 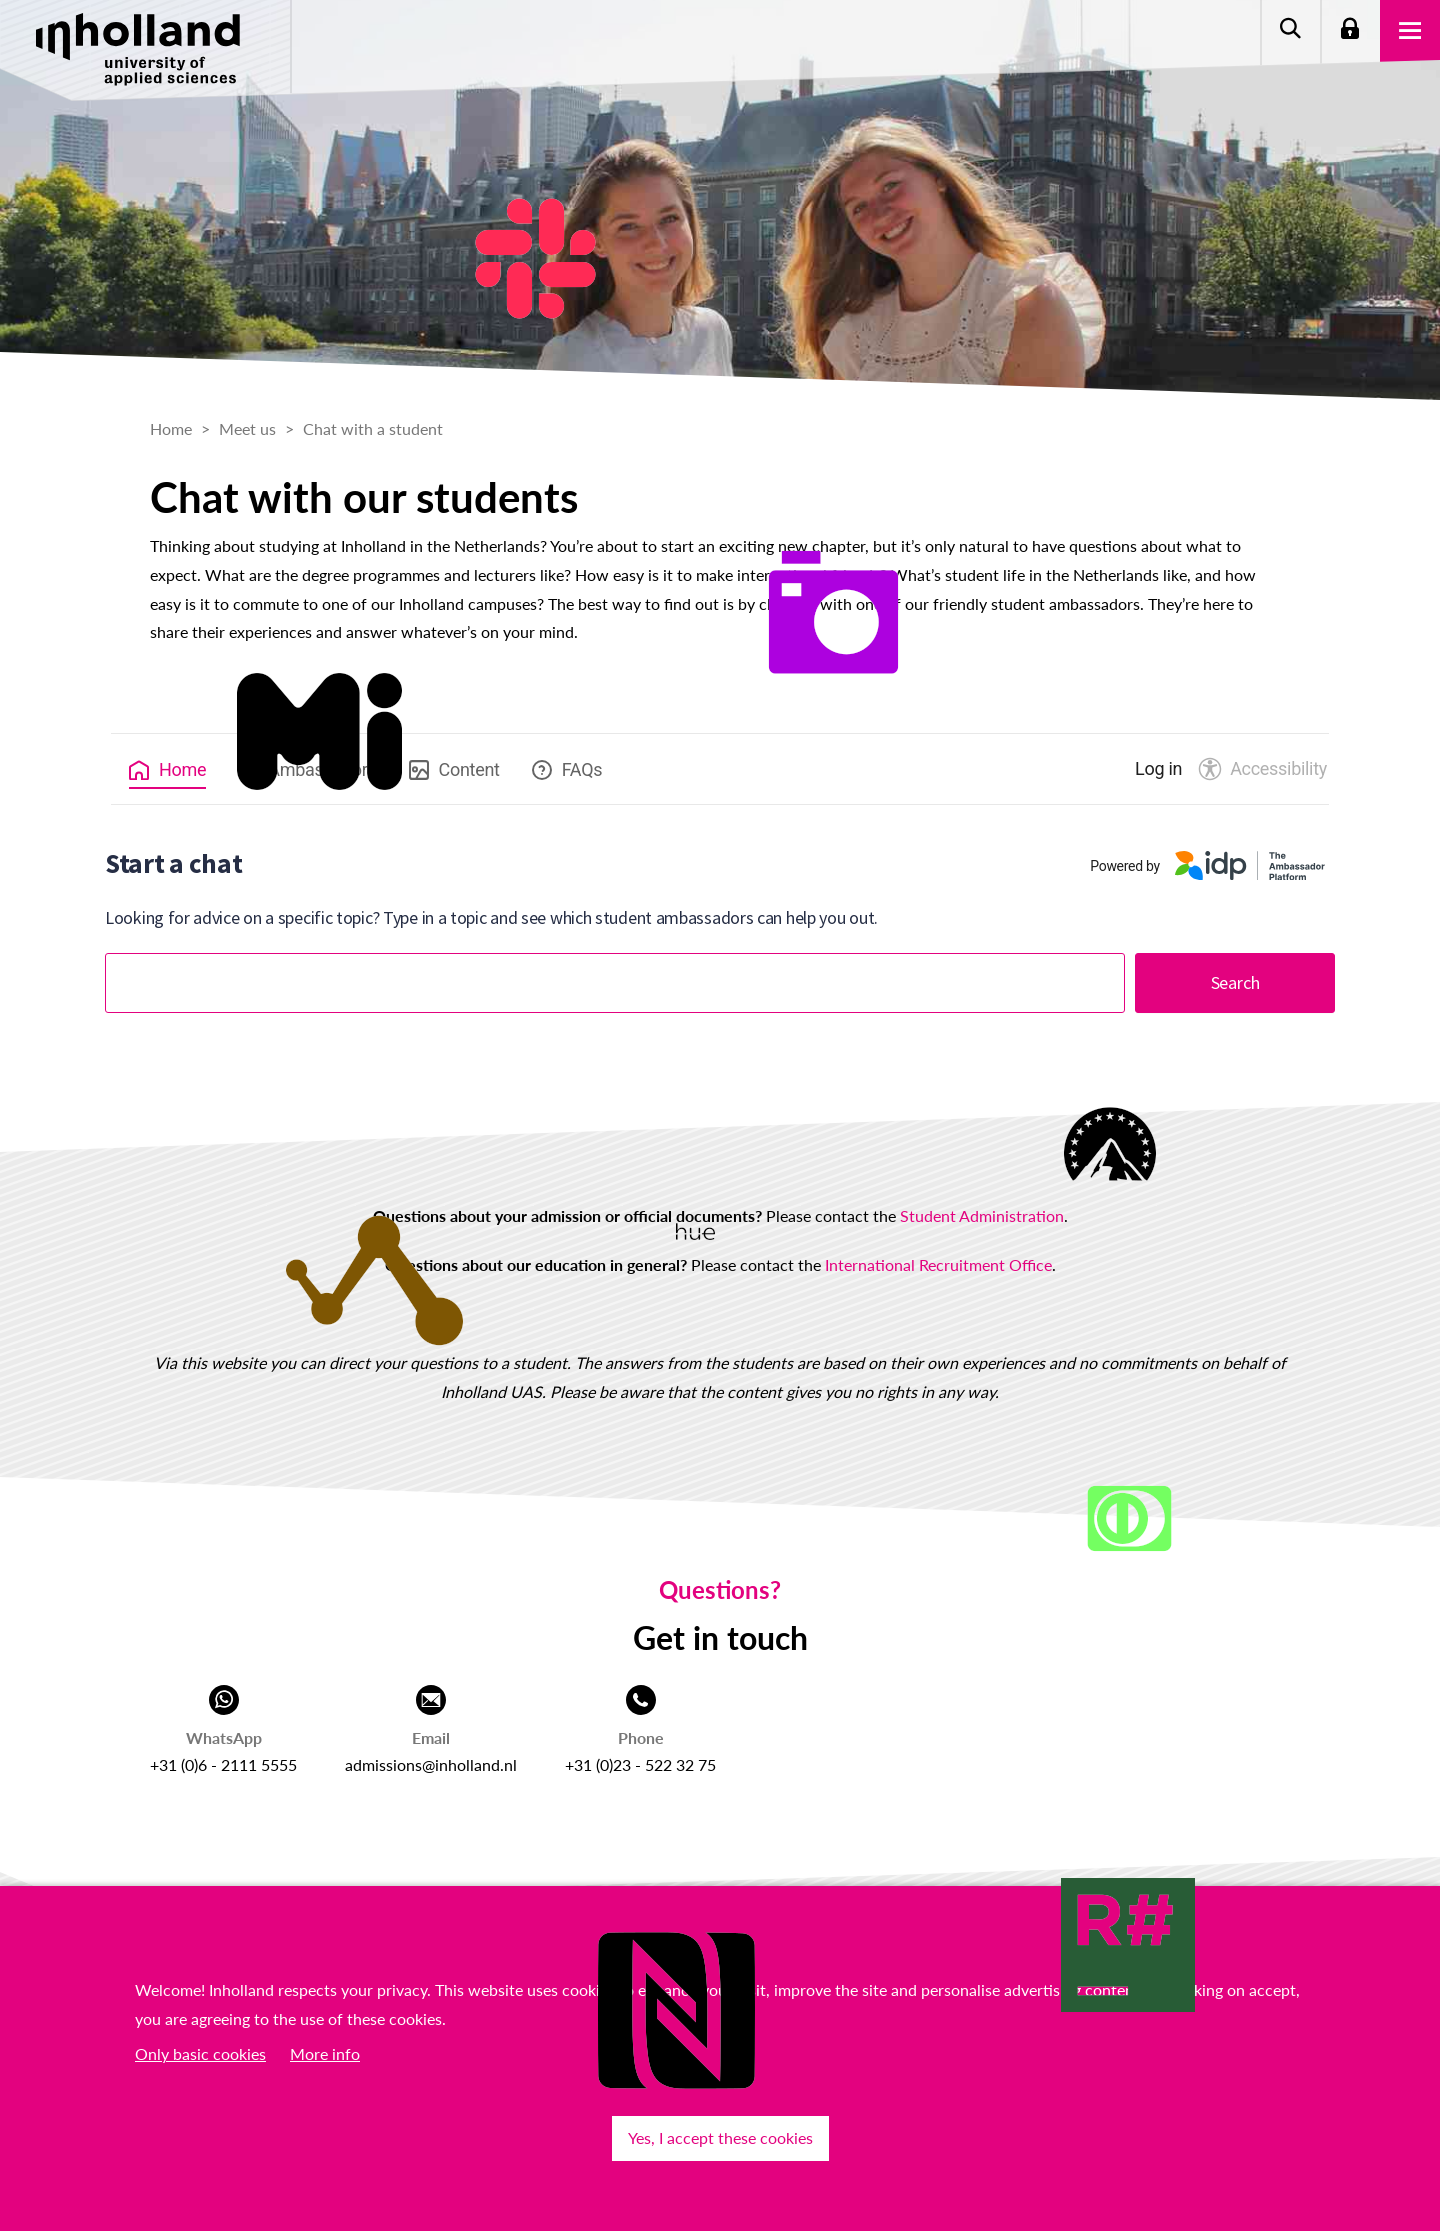 What do you see at coordinates (535, 258) in the screenshot?
I see `open Slack messaging app` at bounding box center [535, 258].